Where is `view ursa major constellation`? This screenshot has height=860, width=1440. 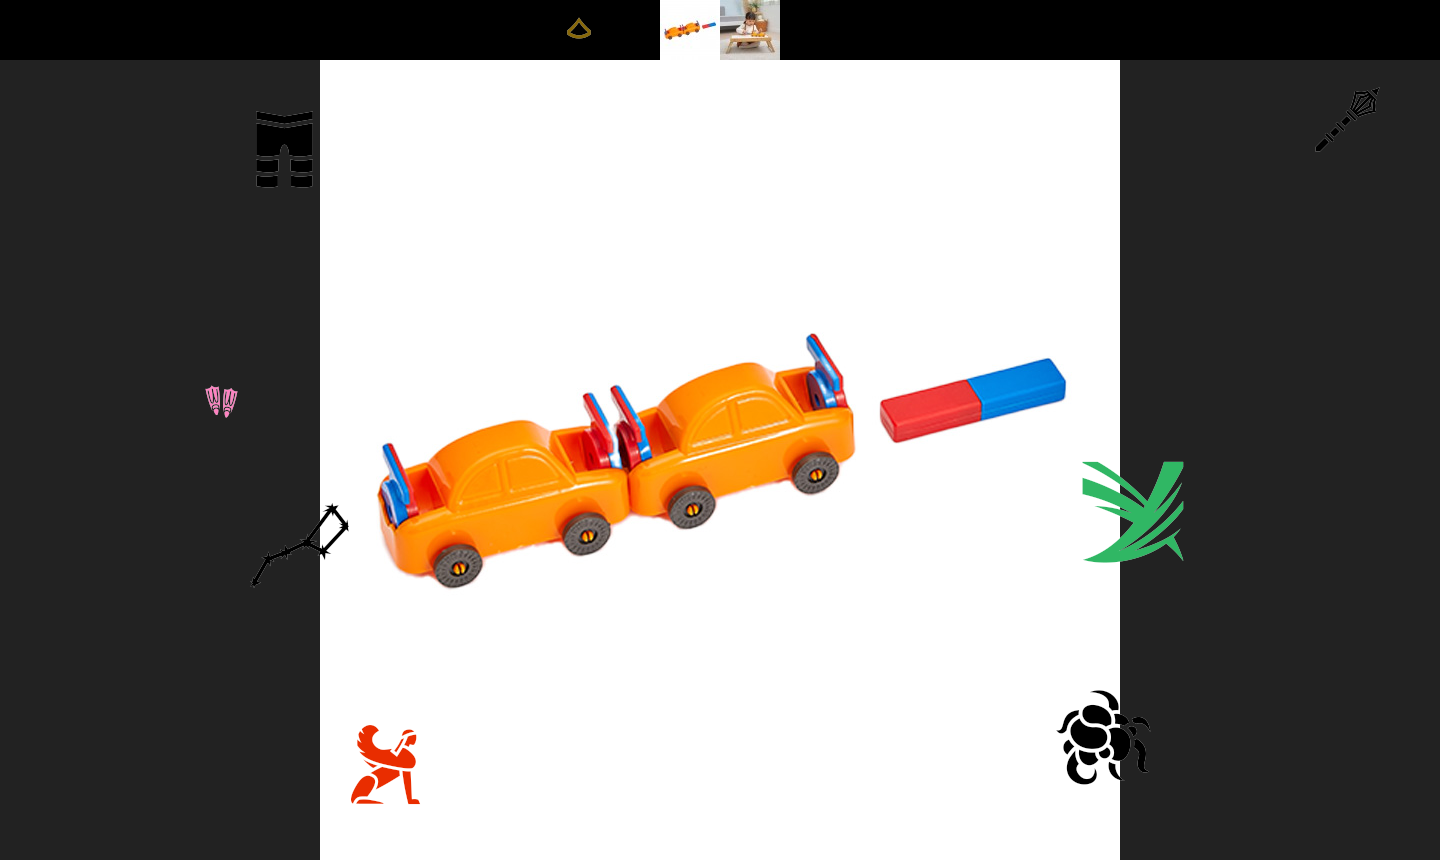 view ursa major constellation is located at coordinates (299, 545).